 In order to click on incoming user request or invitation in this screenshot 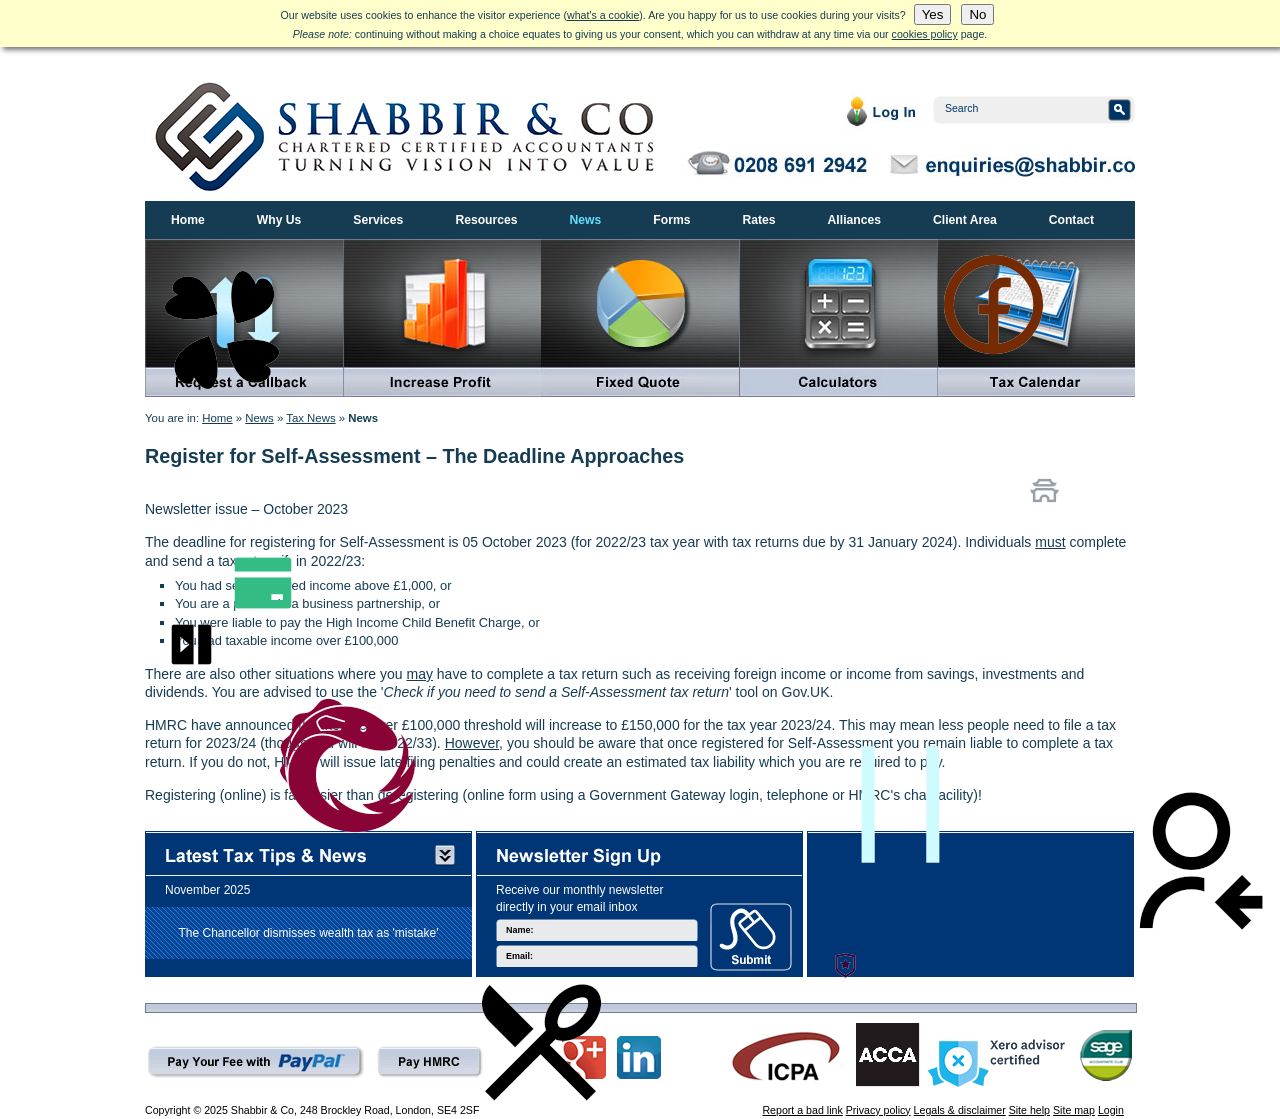, I will do `click(1191, 863)`.